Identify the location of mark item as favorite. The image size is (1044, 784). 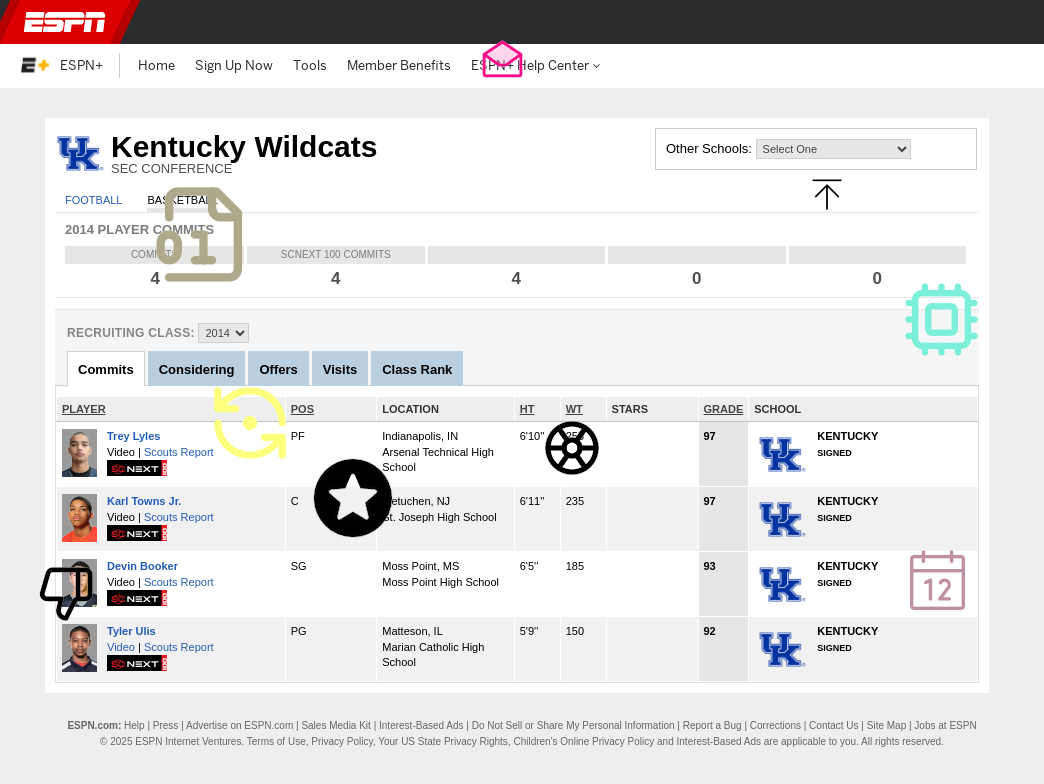
(353, 498).